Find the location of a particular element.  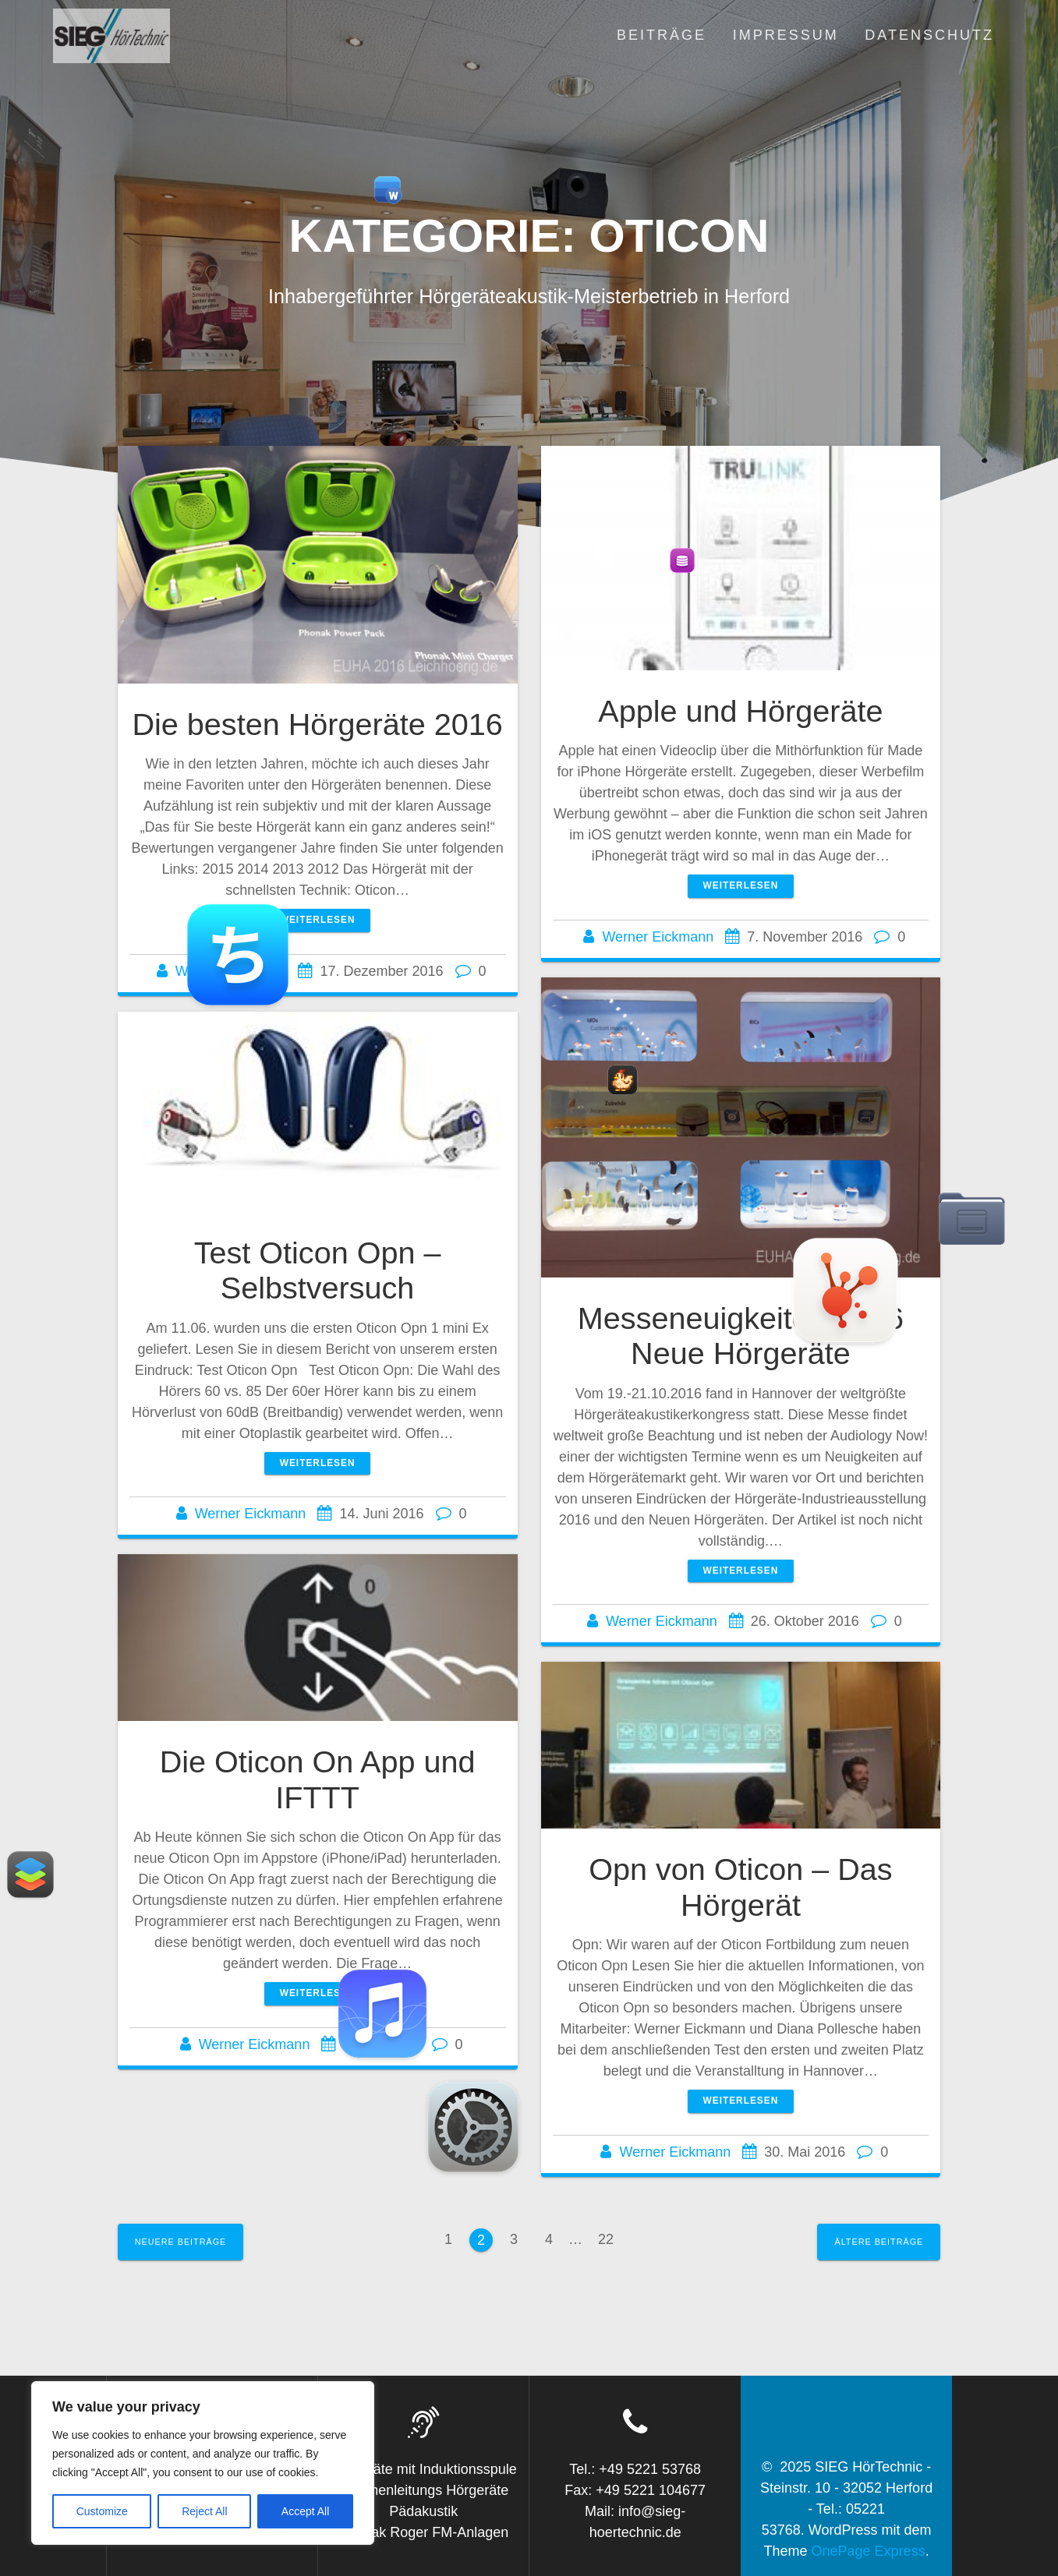

open audacity audio editor is located at coordinates (382, 2013).